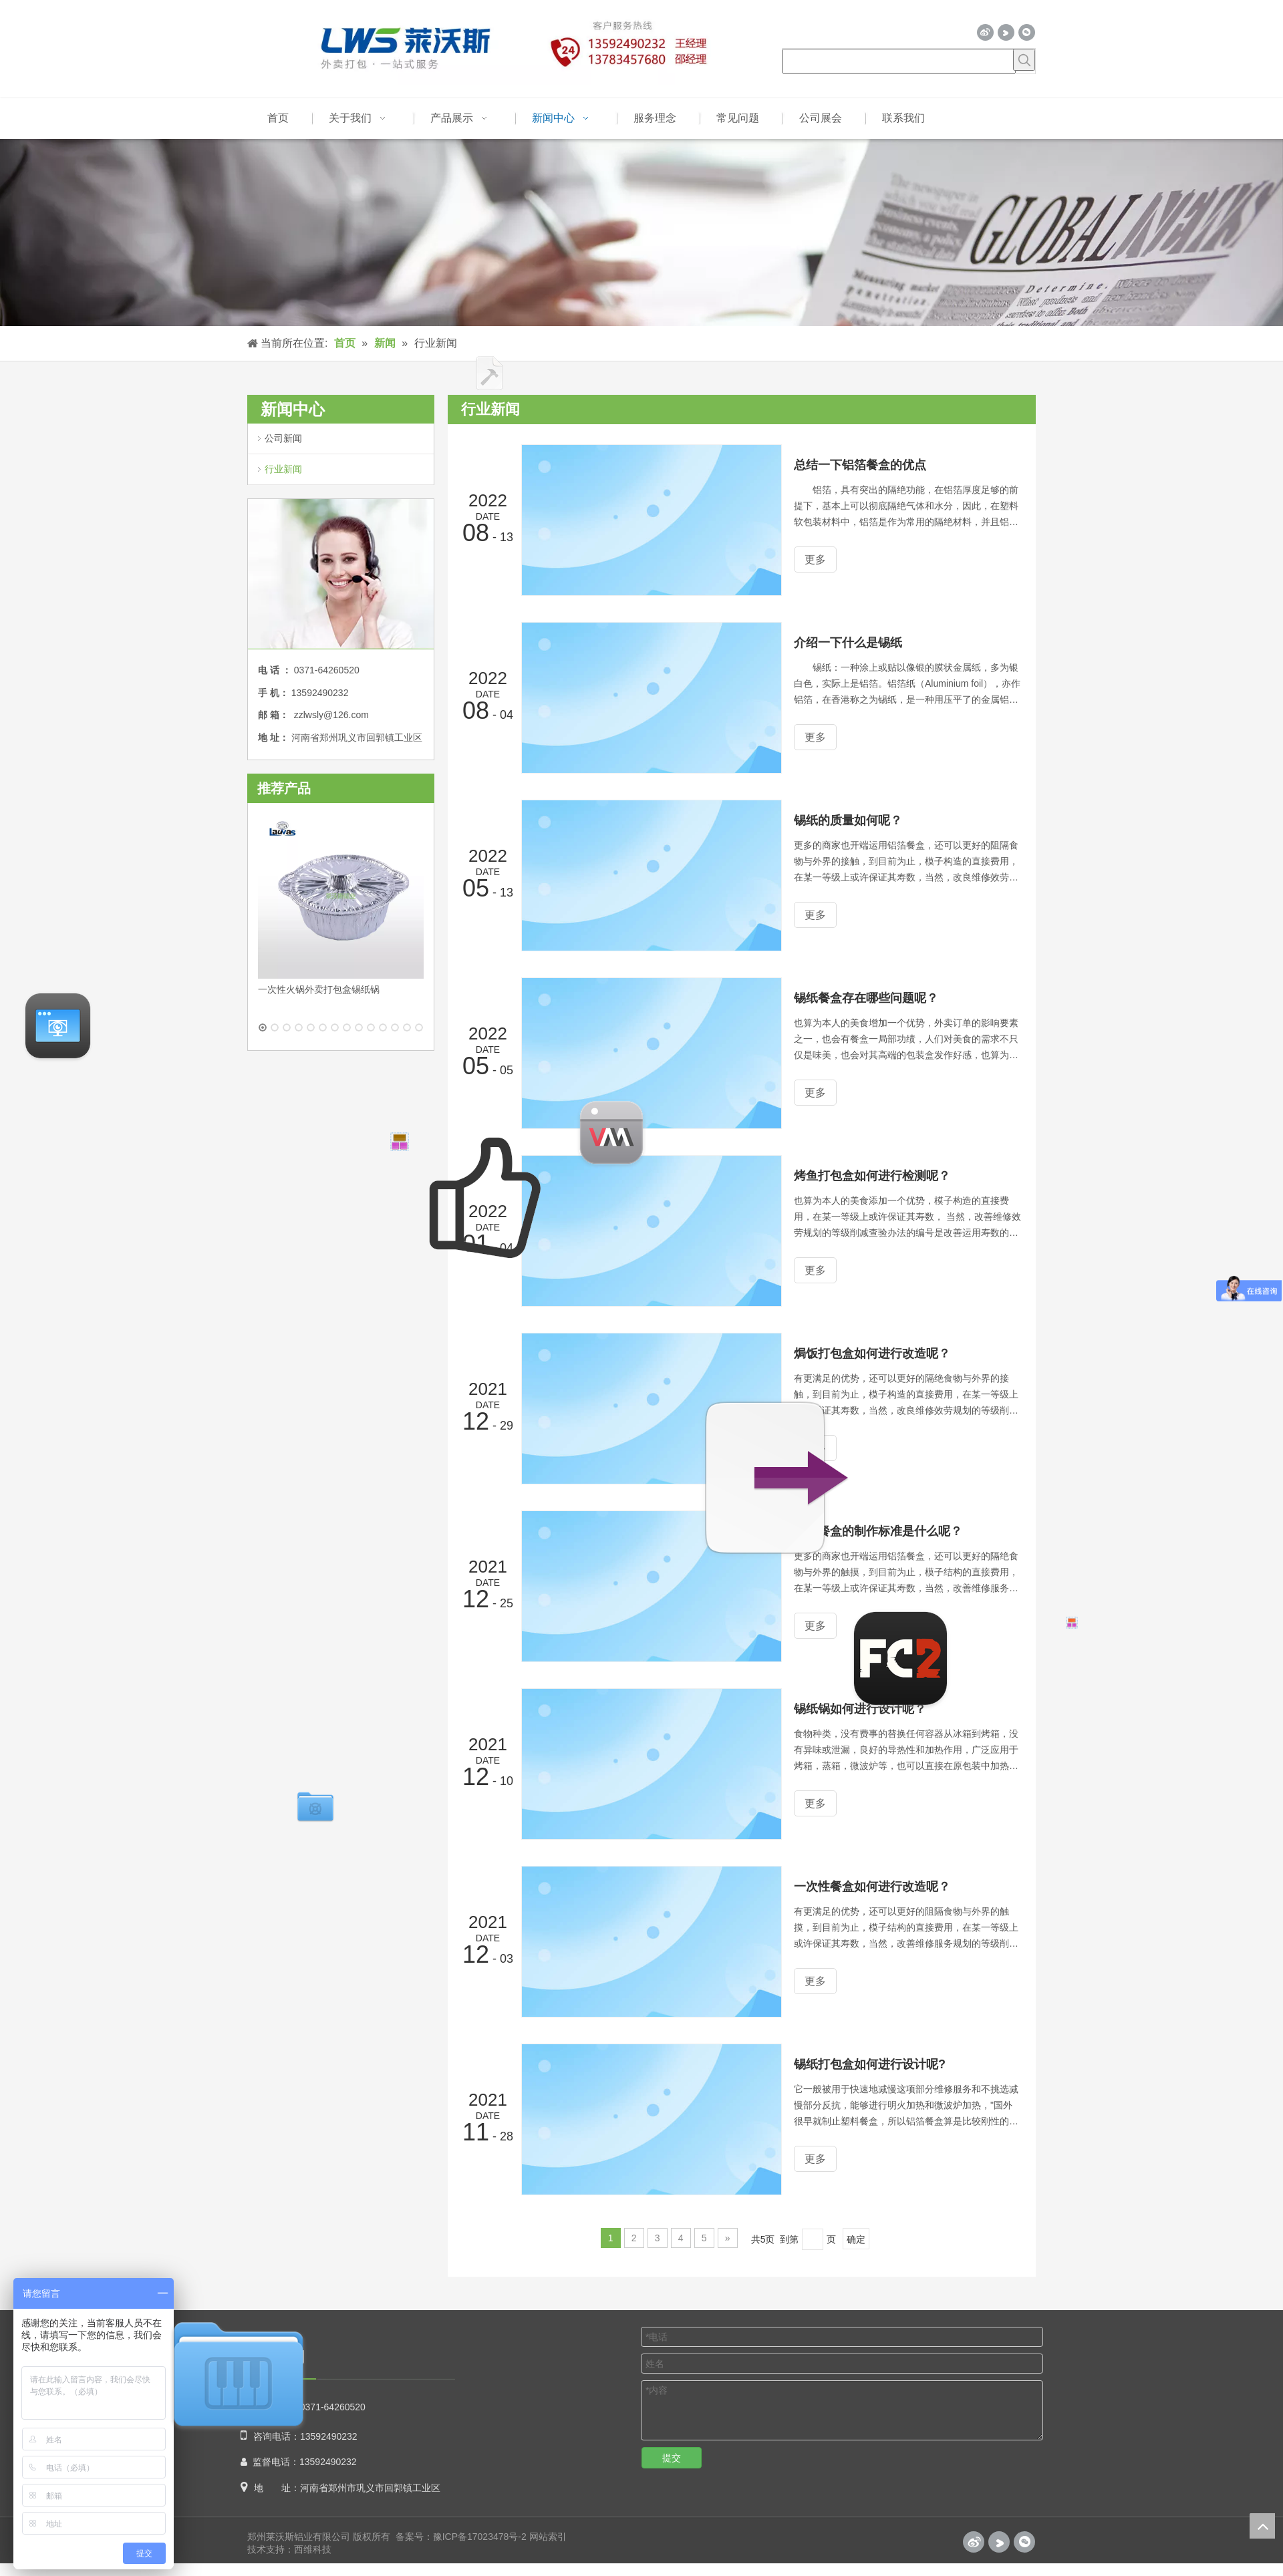 Image resolution: width=1283 pixels, height=2576 pixels. What do you see at coordinates (400, 1142) in the screenshot?
I see `select all items in the current view` at bounding box center [400, 1142].